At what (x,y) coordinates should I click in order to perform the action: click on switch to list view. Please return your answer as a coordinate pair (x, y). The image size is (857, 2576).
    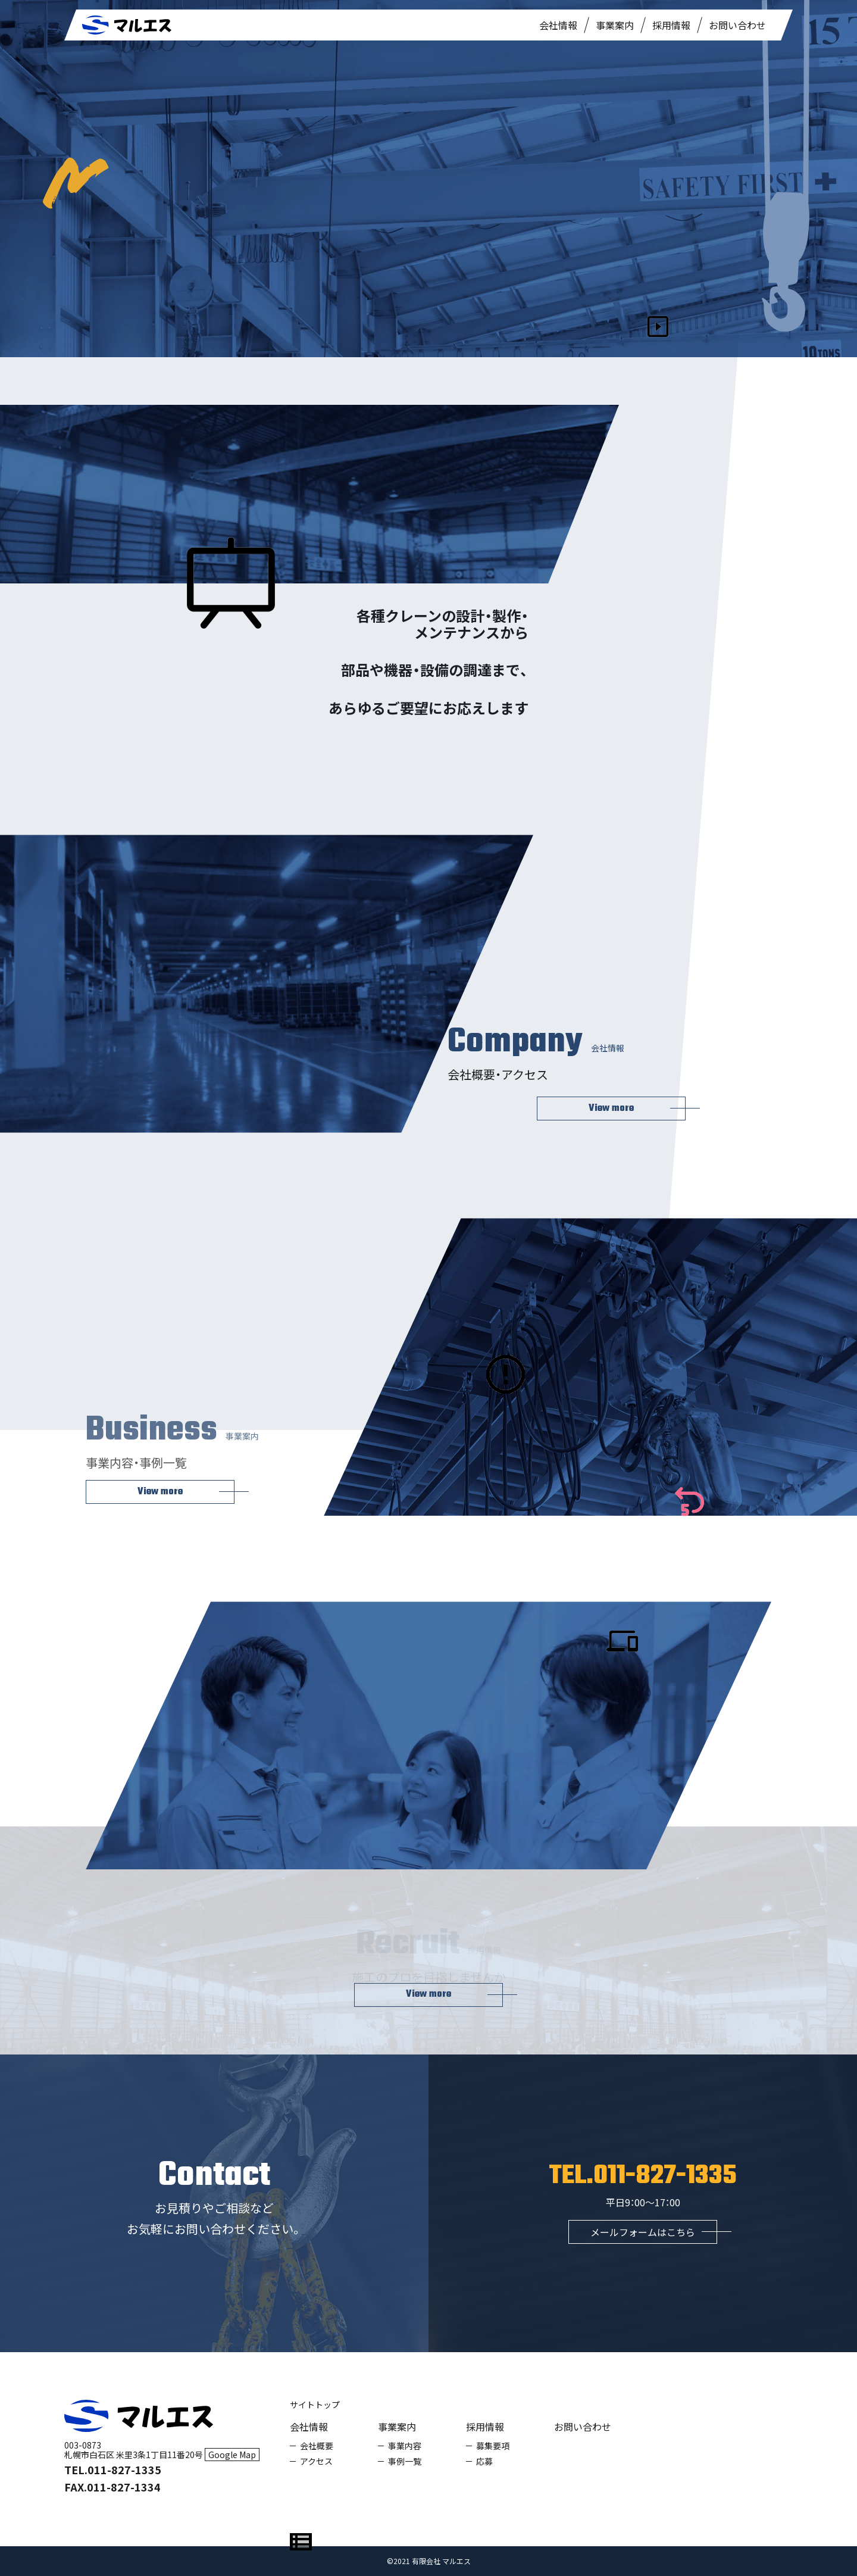
    Looking at the image, I should click on (301, 2541).